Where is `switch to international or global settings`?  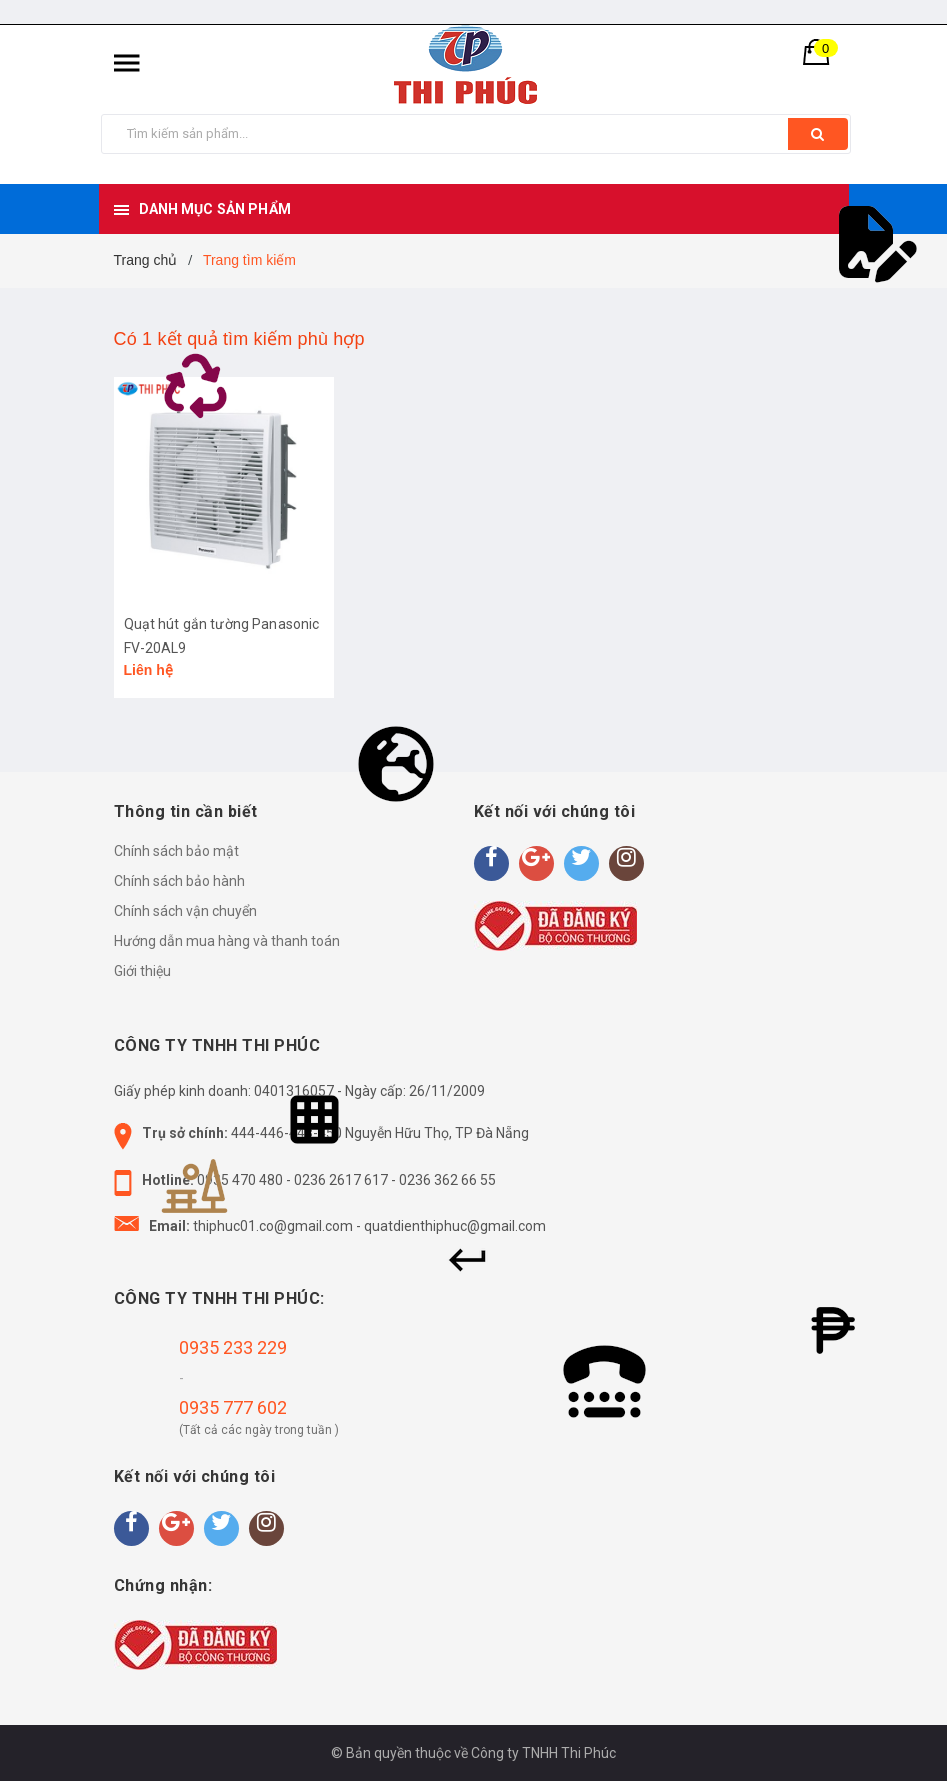 switch to international or global settings is located at coordinates (396, 764).